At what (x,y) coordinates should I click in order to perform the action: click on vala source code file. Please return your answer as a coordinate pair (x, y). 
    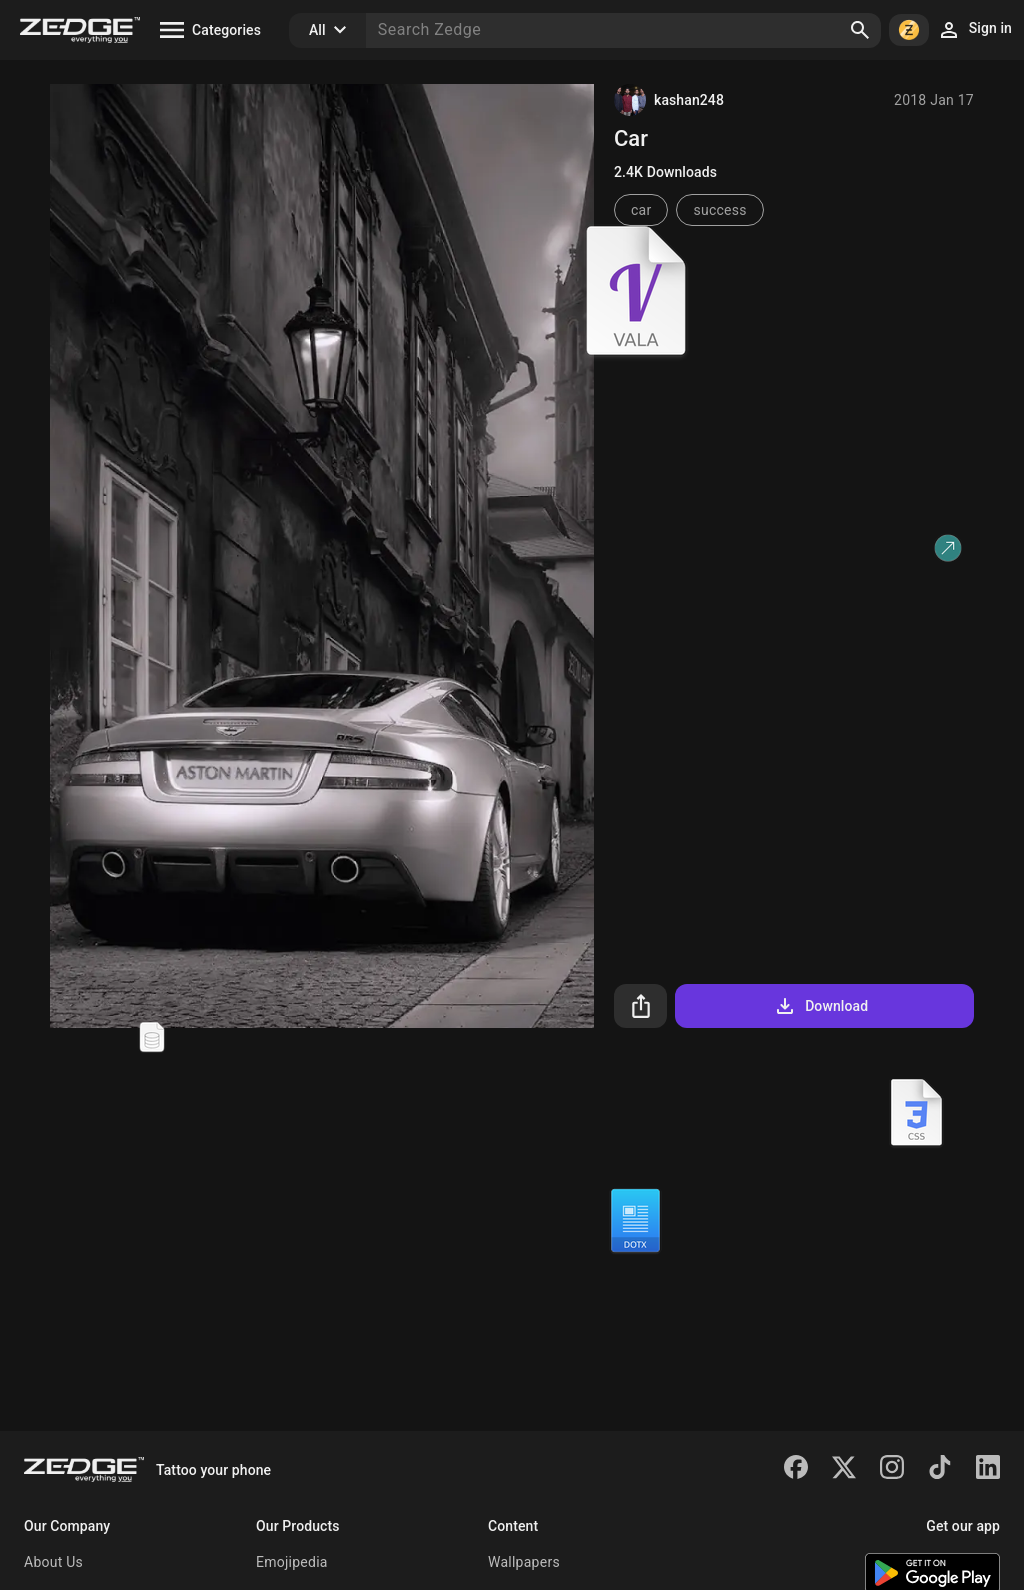
    Looking at the image, I should click on (636, 293).